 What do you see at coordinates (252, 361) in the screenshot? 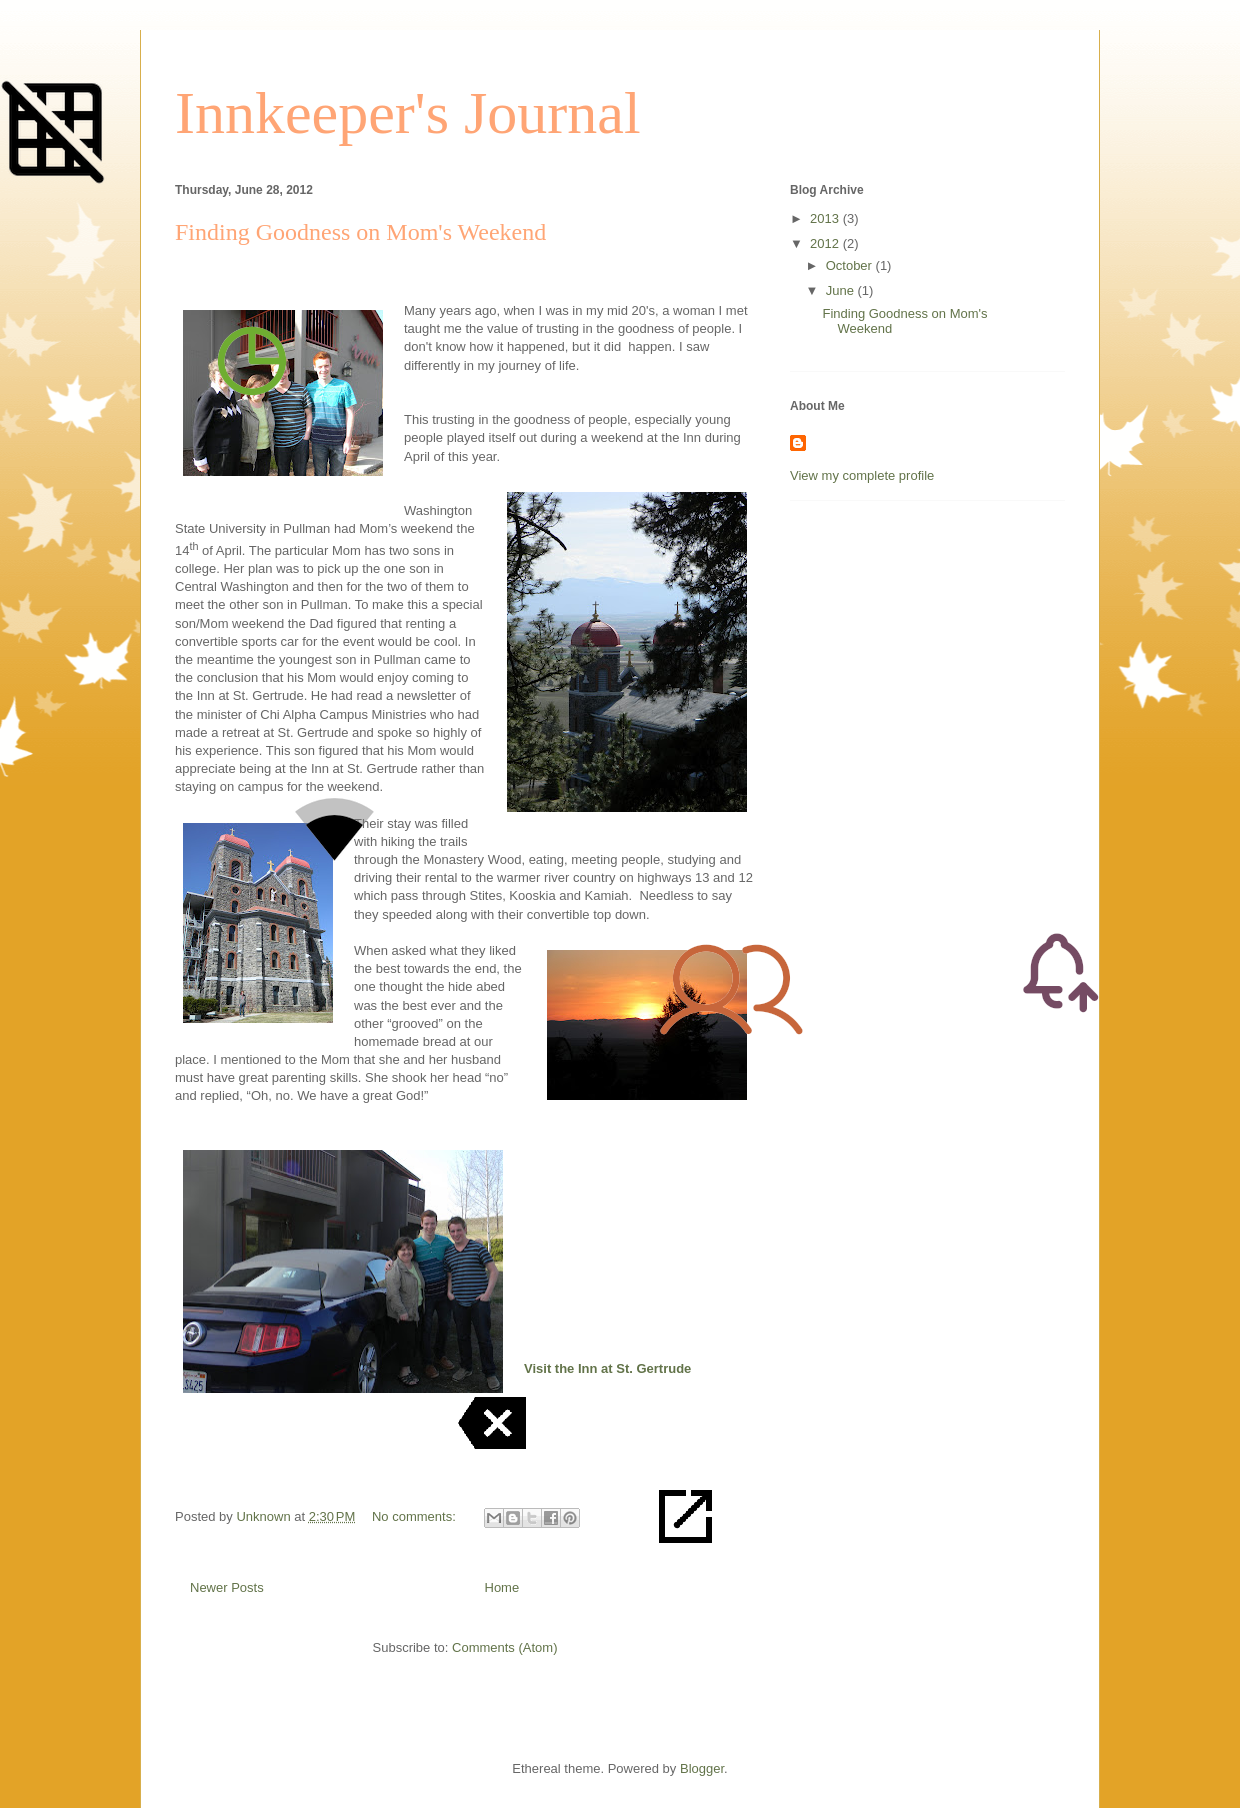
I see `view analytics or statistics breakdown` at bounding box center [252, 361].